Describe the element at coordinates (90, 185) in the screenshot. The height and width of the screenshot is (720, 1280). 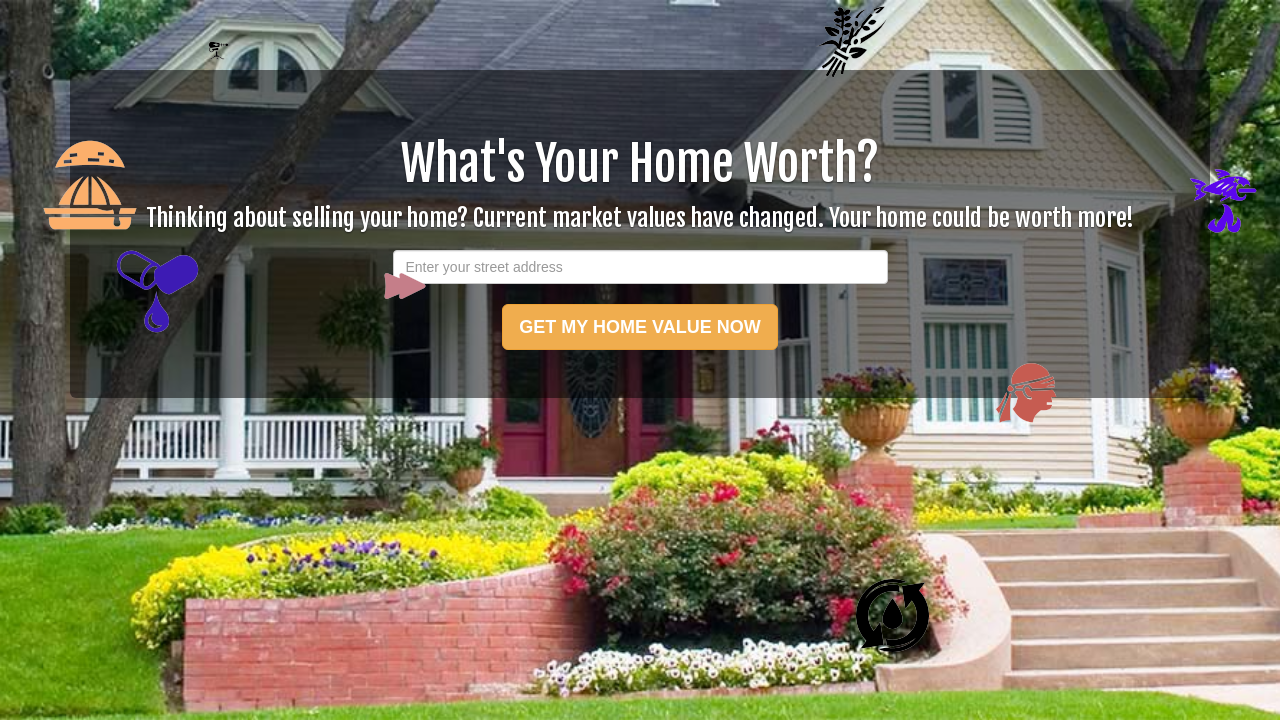
I see `access kitchen or cooking tools` at that location.